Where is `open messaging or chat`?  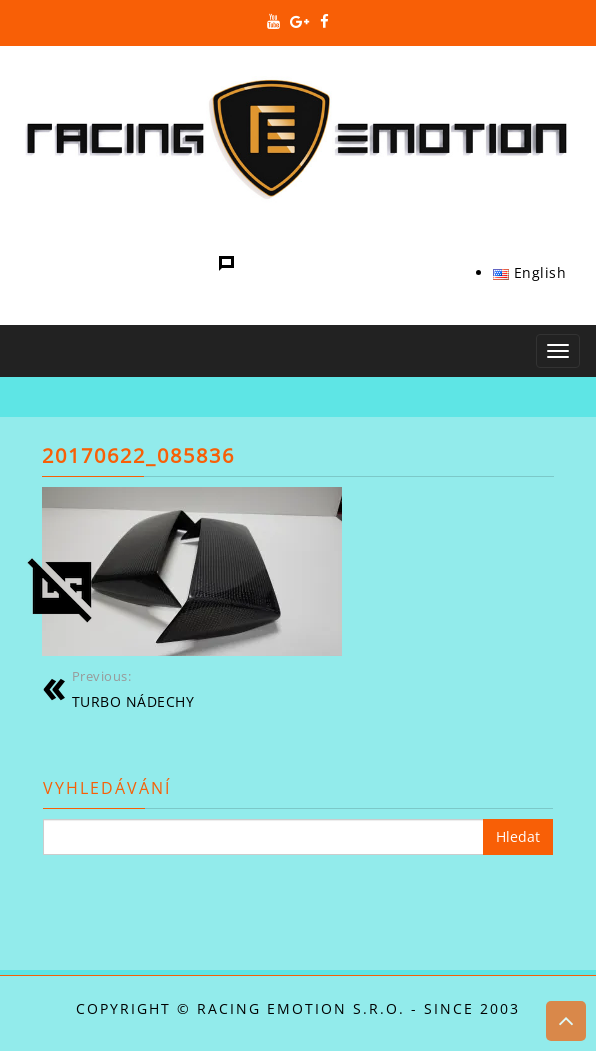 open messaging or chat is located at coordinates (226, 263).